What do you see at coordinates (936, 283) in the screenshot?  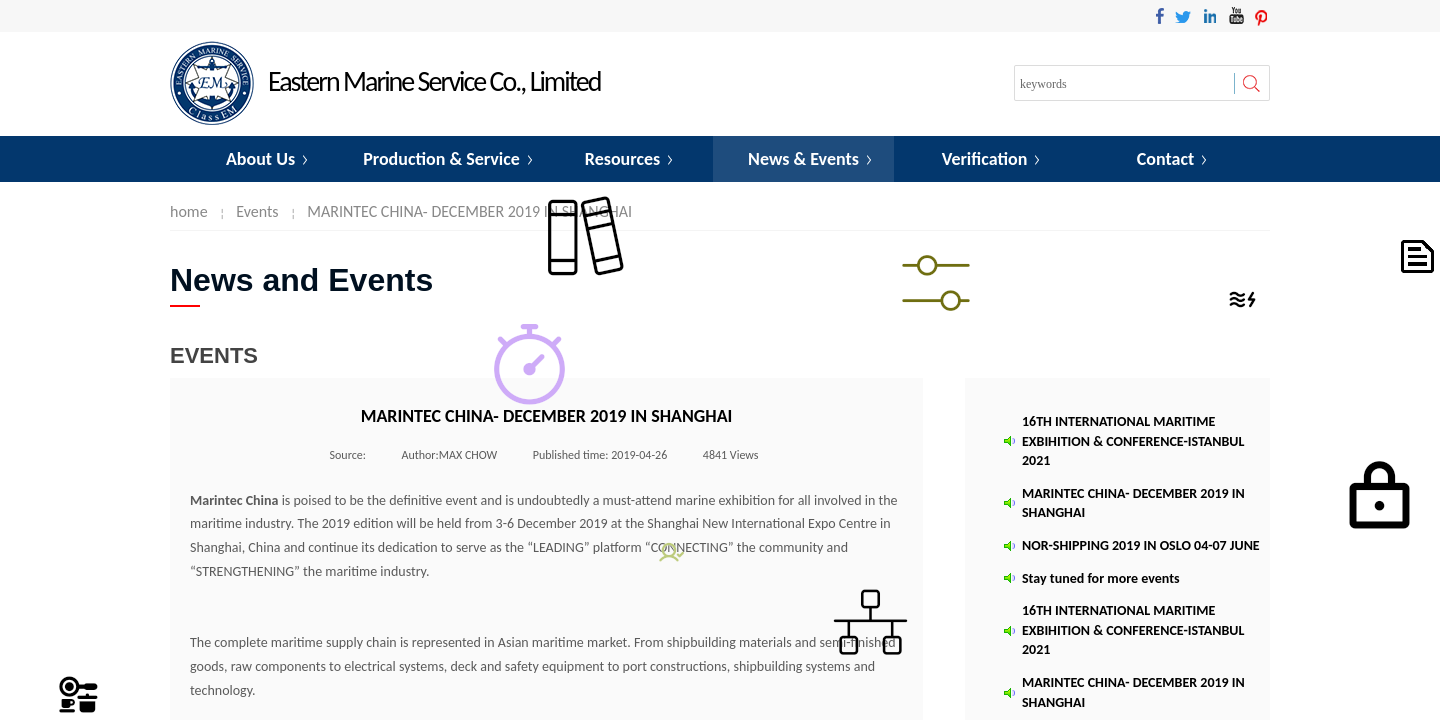 I see `adjust settings or preferences` at bounding box center [936, 283].